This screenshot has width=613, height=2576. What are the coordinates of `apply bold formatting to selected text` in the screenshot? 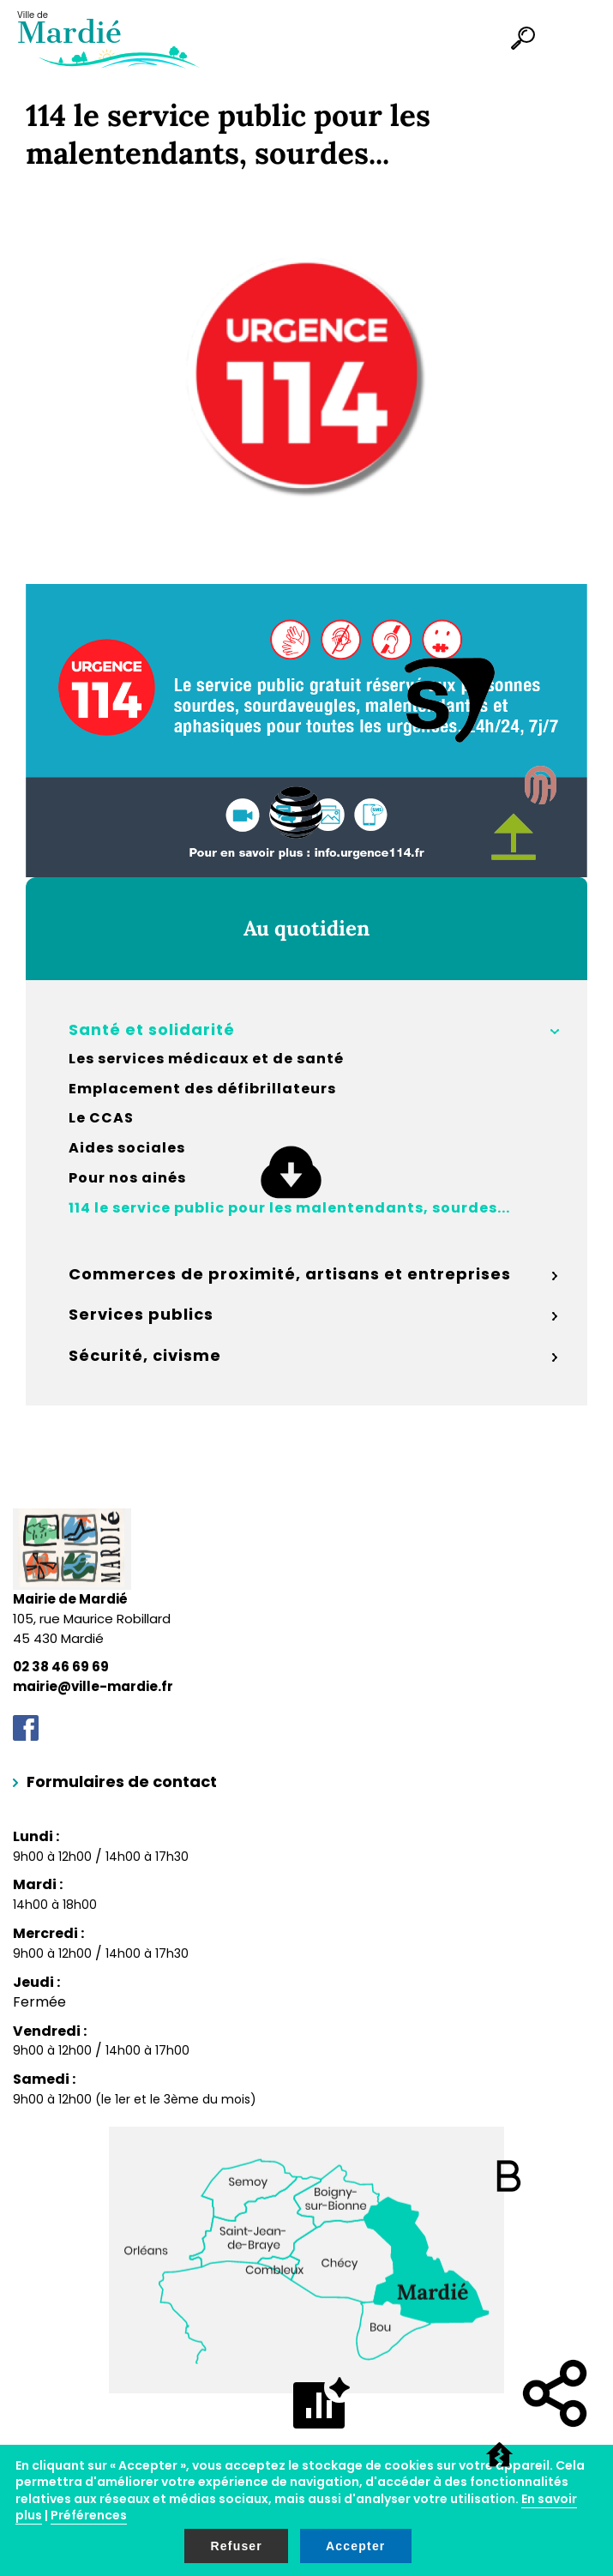 It's located at (508, 2176).